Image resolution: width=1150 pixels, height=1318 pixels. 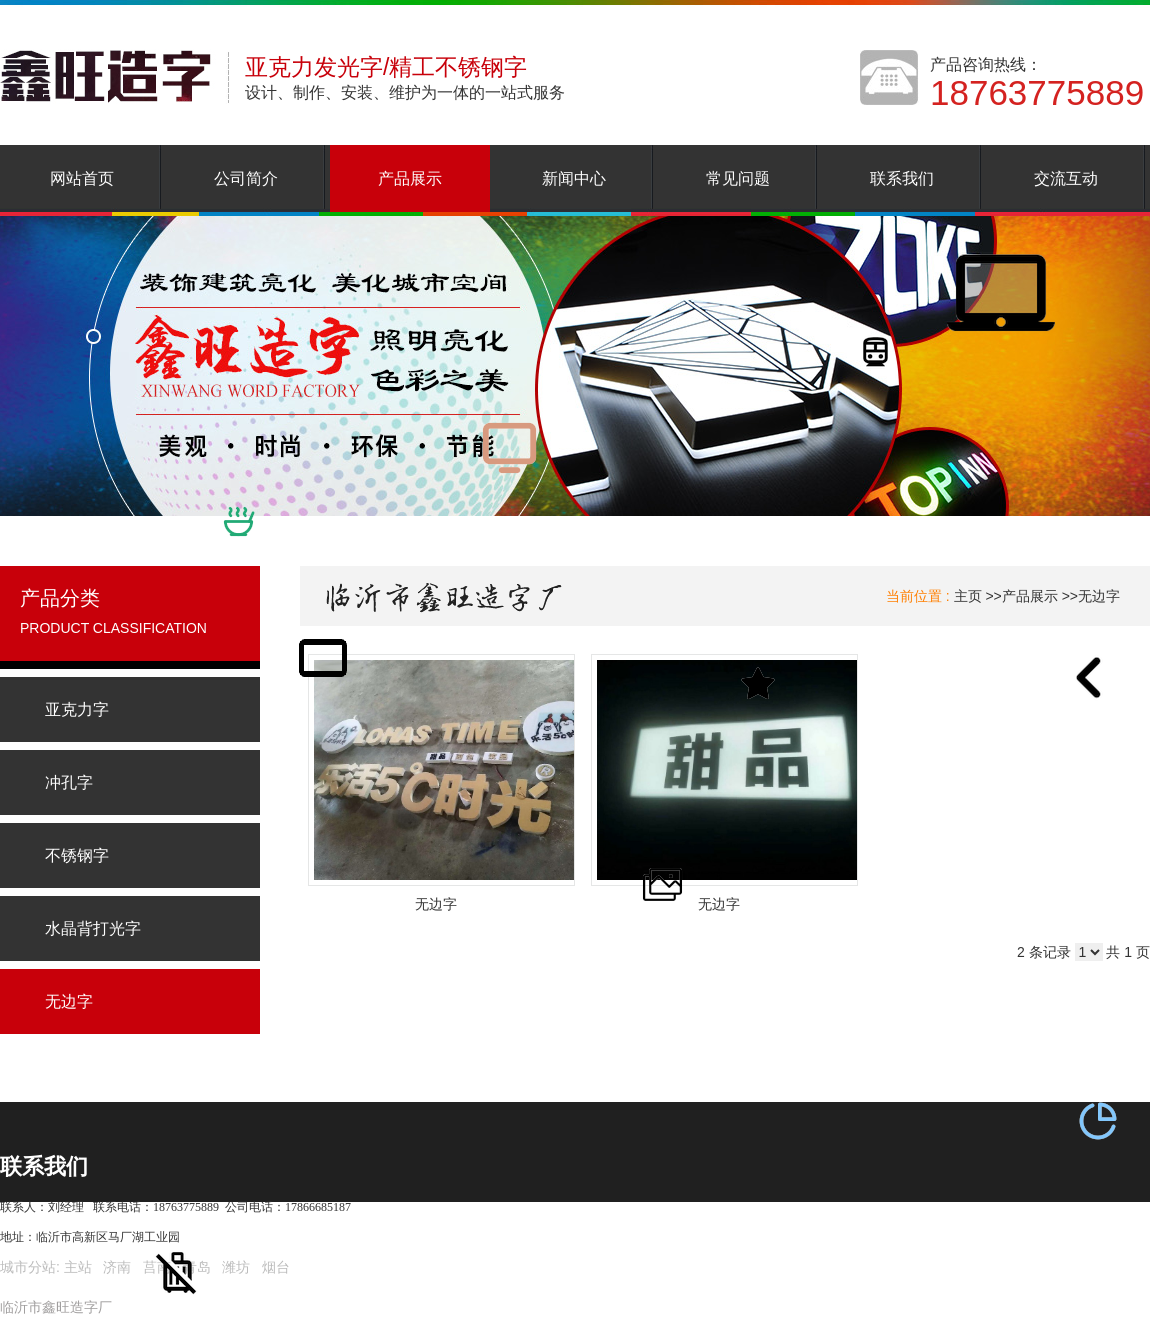 What do you see at coordinates (758, 684) in the screenshot?
I see `add to favorites` at bounding box center [758, 684].